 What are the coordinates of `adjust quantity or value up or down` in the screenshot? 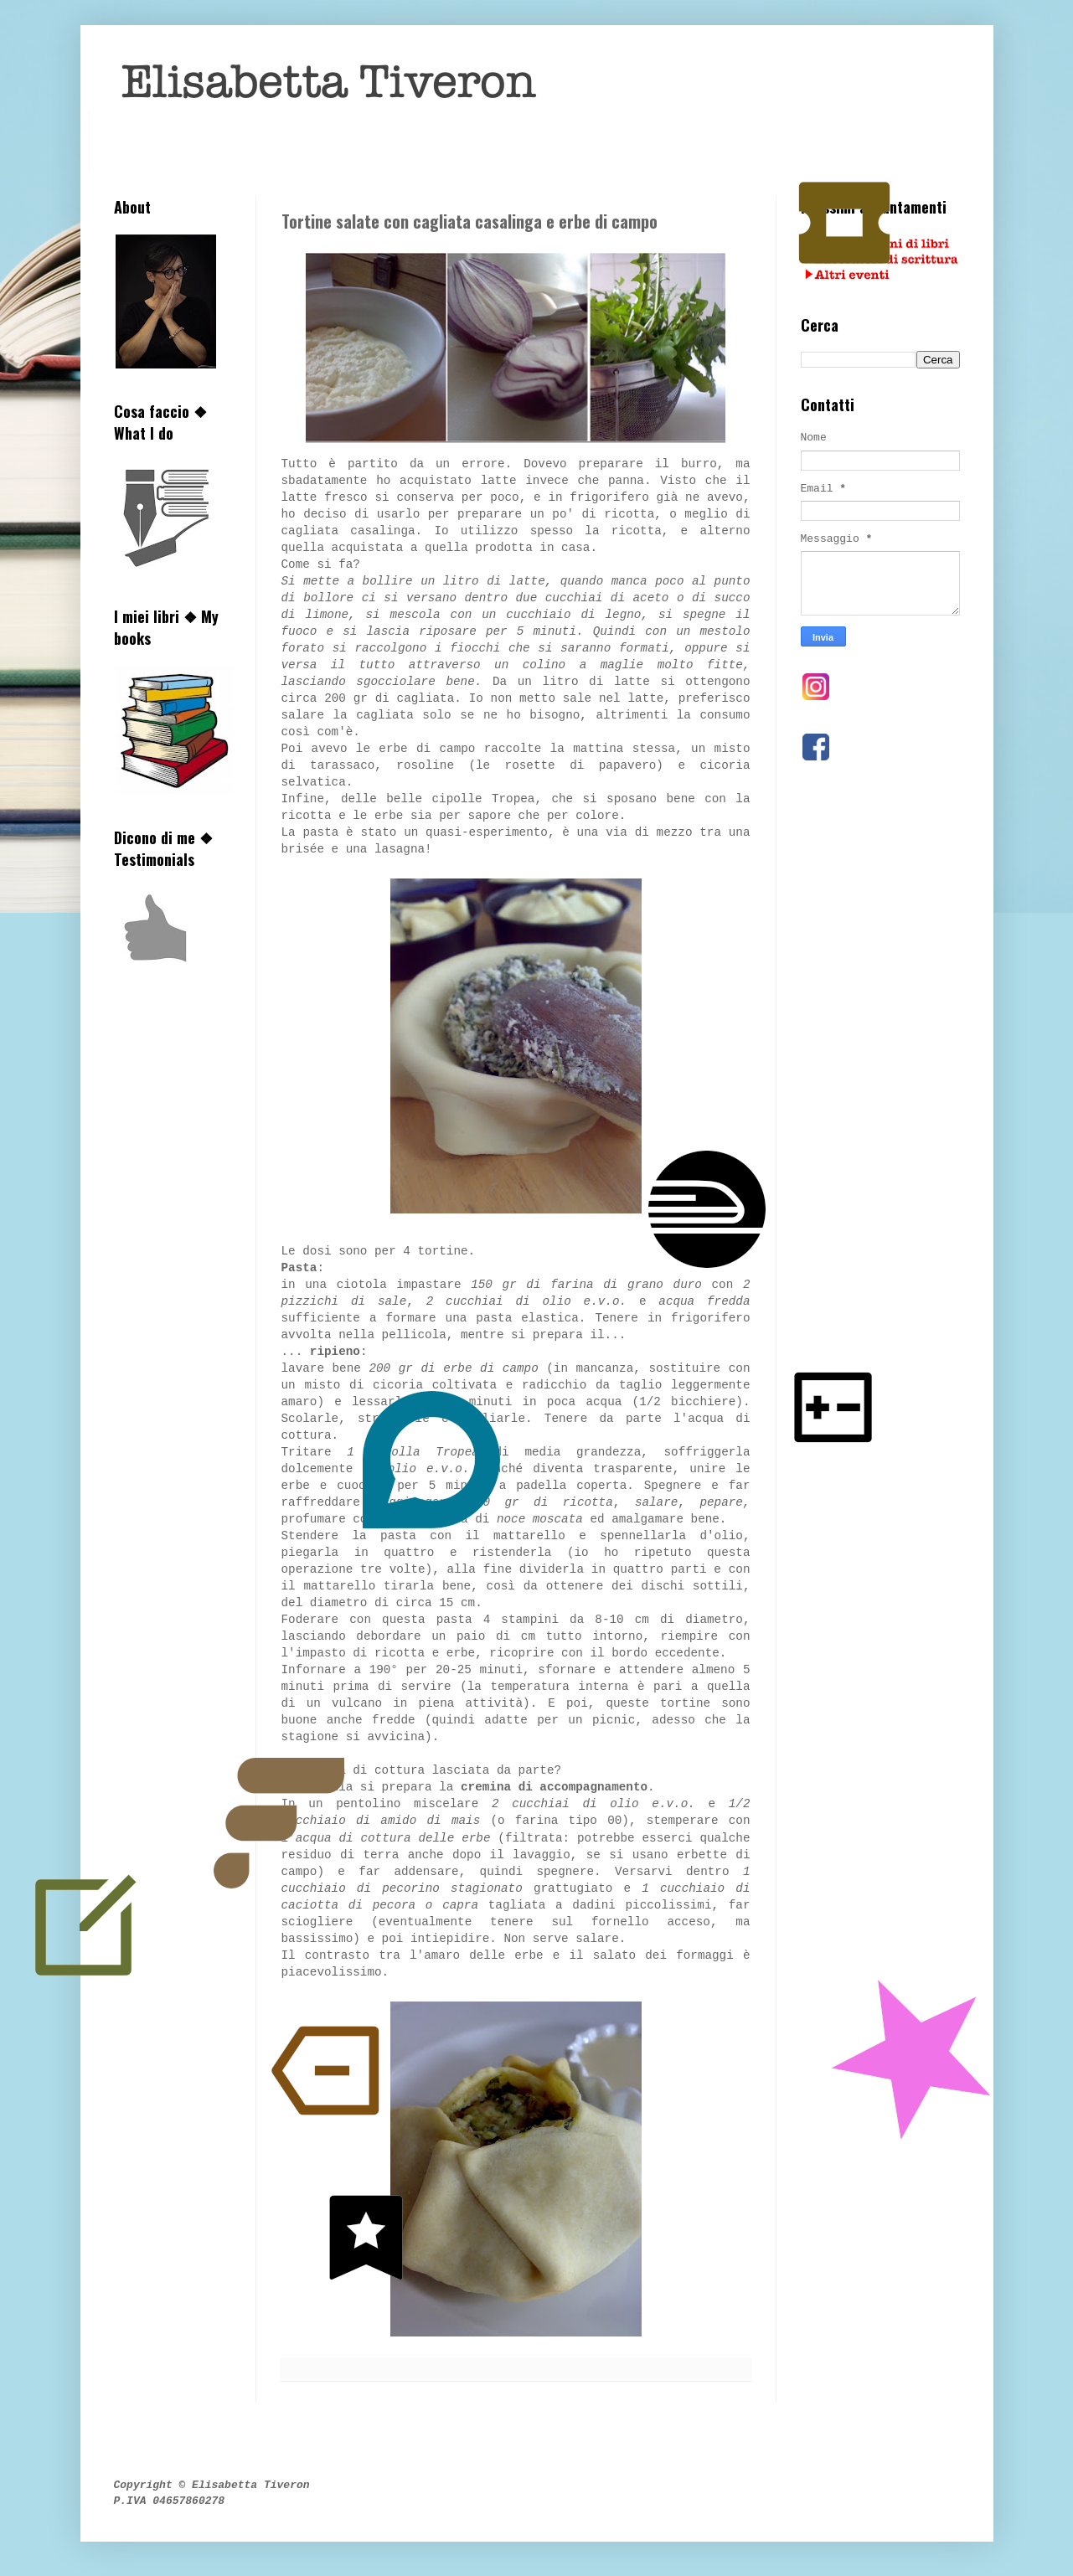 It's located at (833, 1407).